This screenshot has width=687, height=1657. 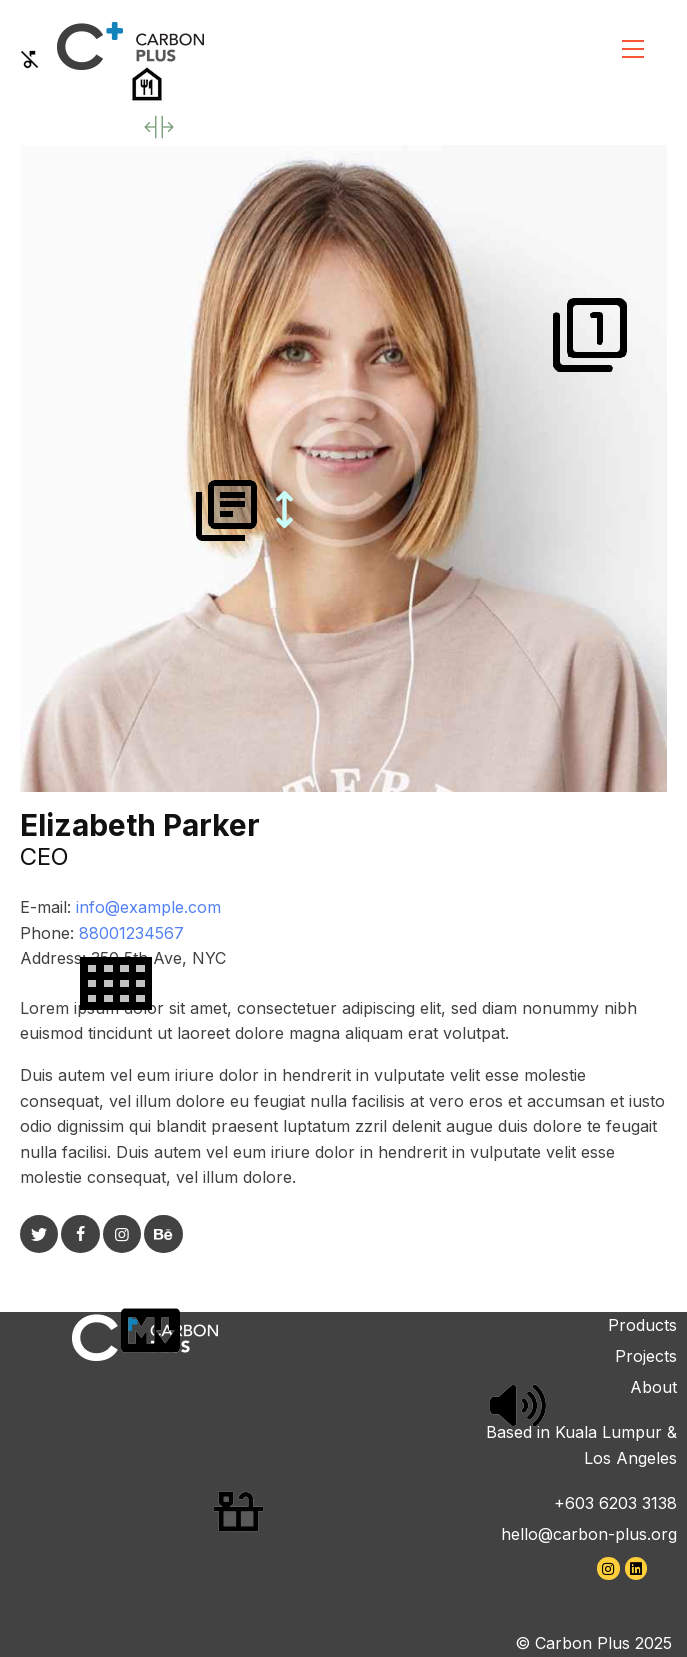 What do you see at coordinates (147, 84) in the screenshot?
I see `find nearby food banks or food assistance locations` at bounding box center [147, 84].